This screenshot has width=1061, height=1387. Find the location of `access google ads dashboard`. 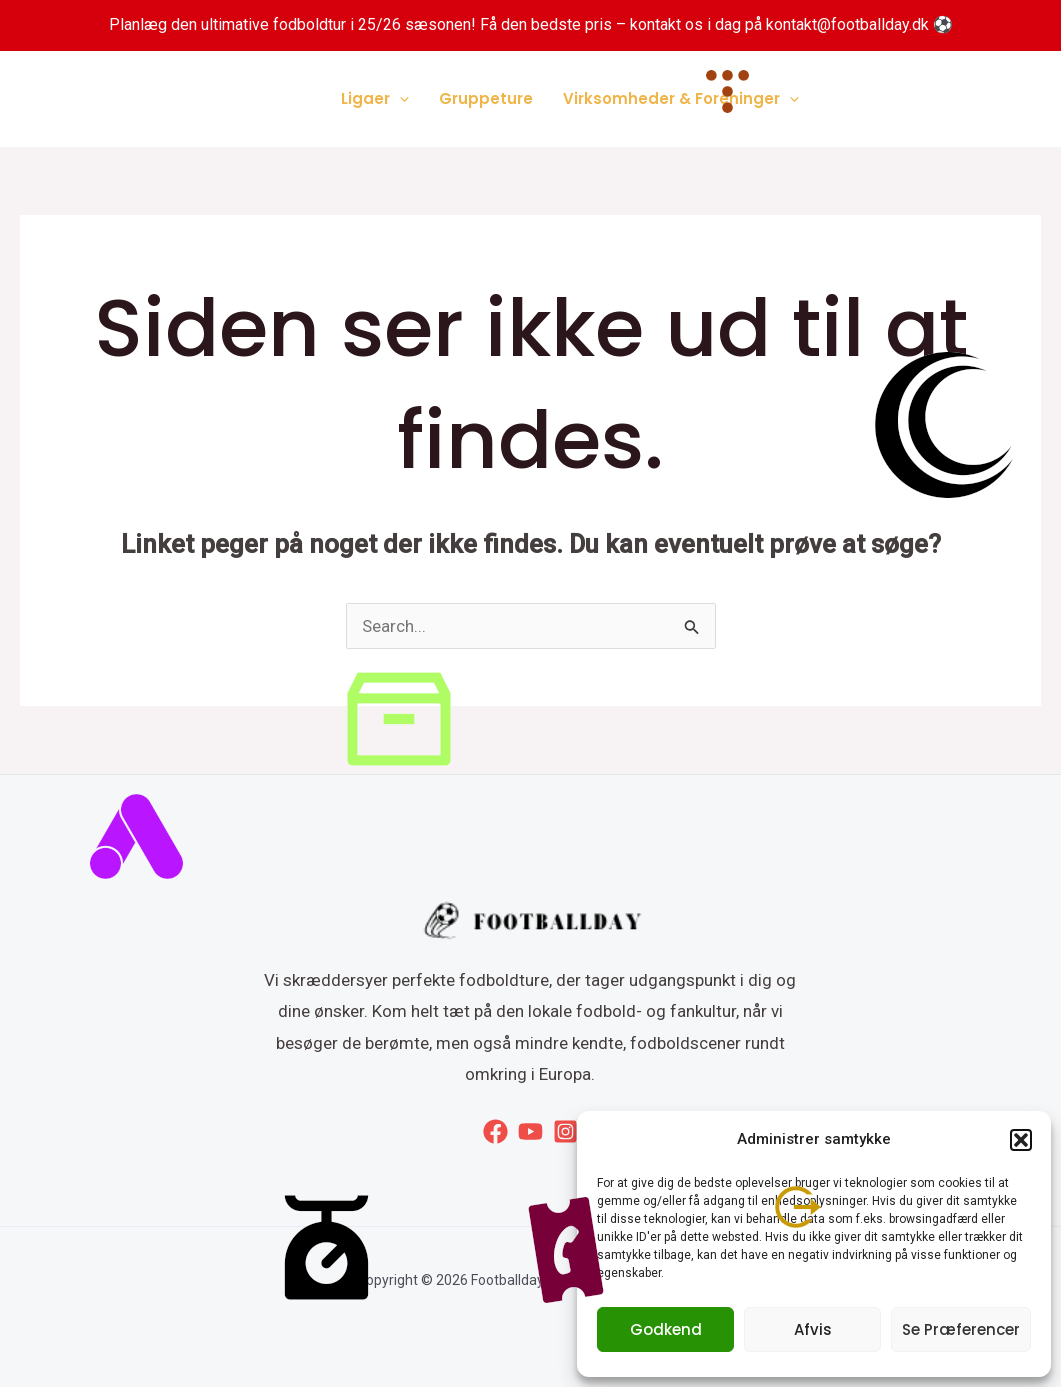

access google ads dashboard is located at coordinates (136, 836).